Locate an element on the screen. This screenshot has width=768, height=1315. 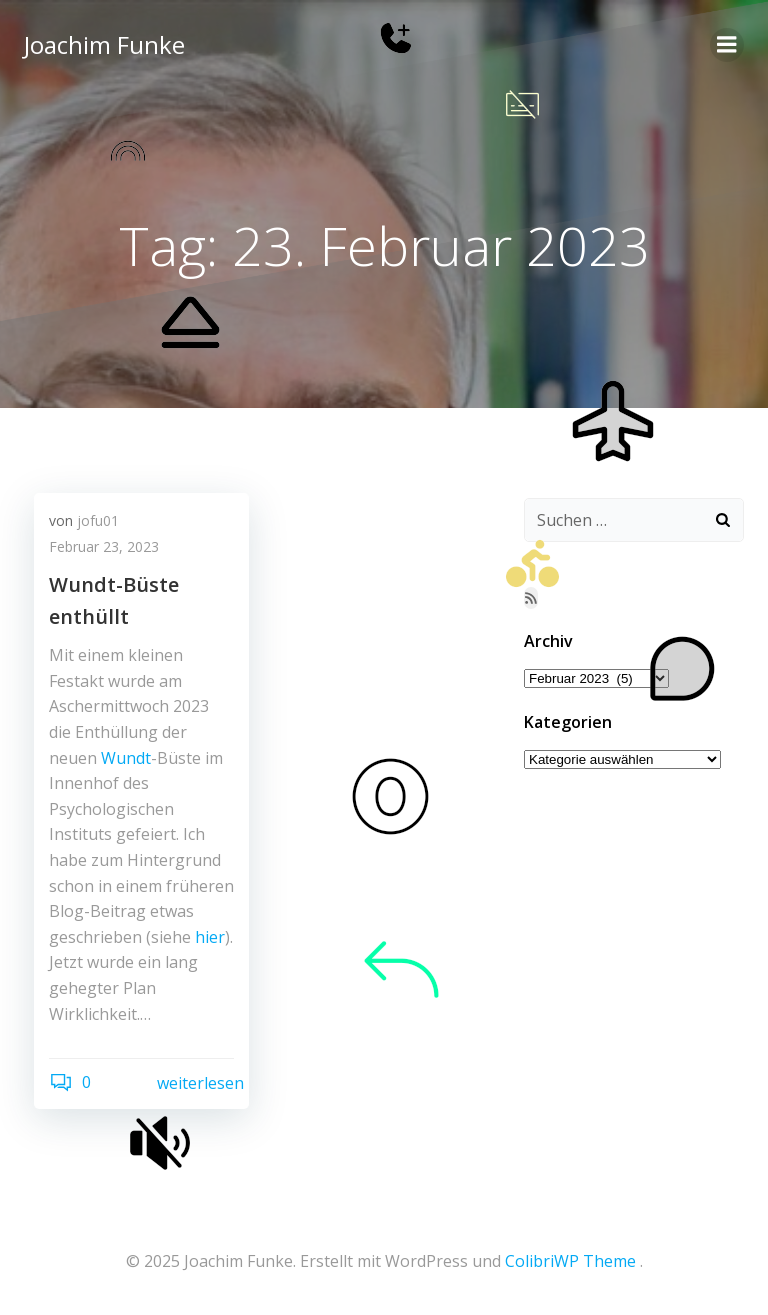
eject media or disc is located at coordinates (190, 325).